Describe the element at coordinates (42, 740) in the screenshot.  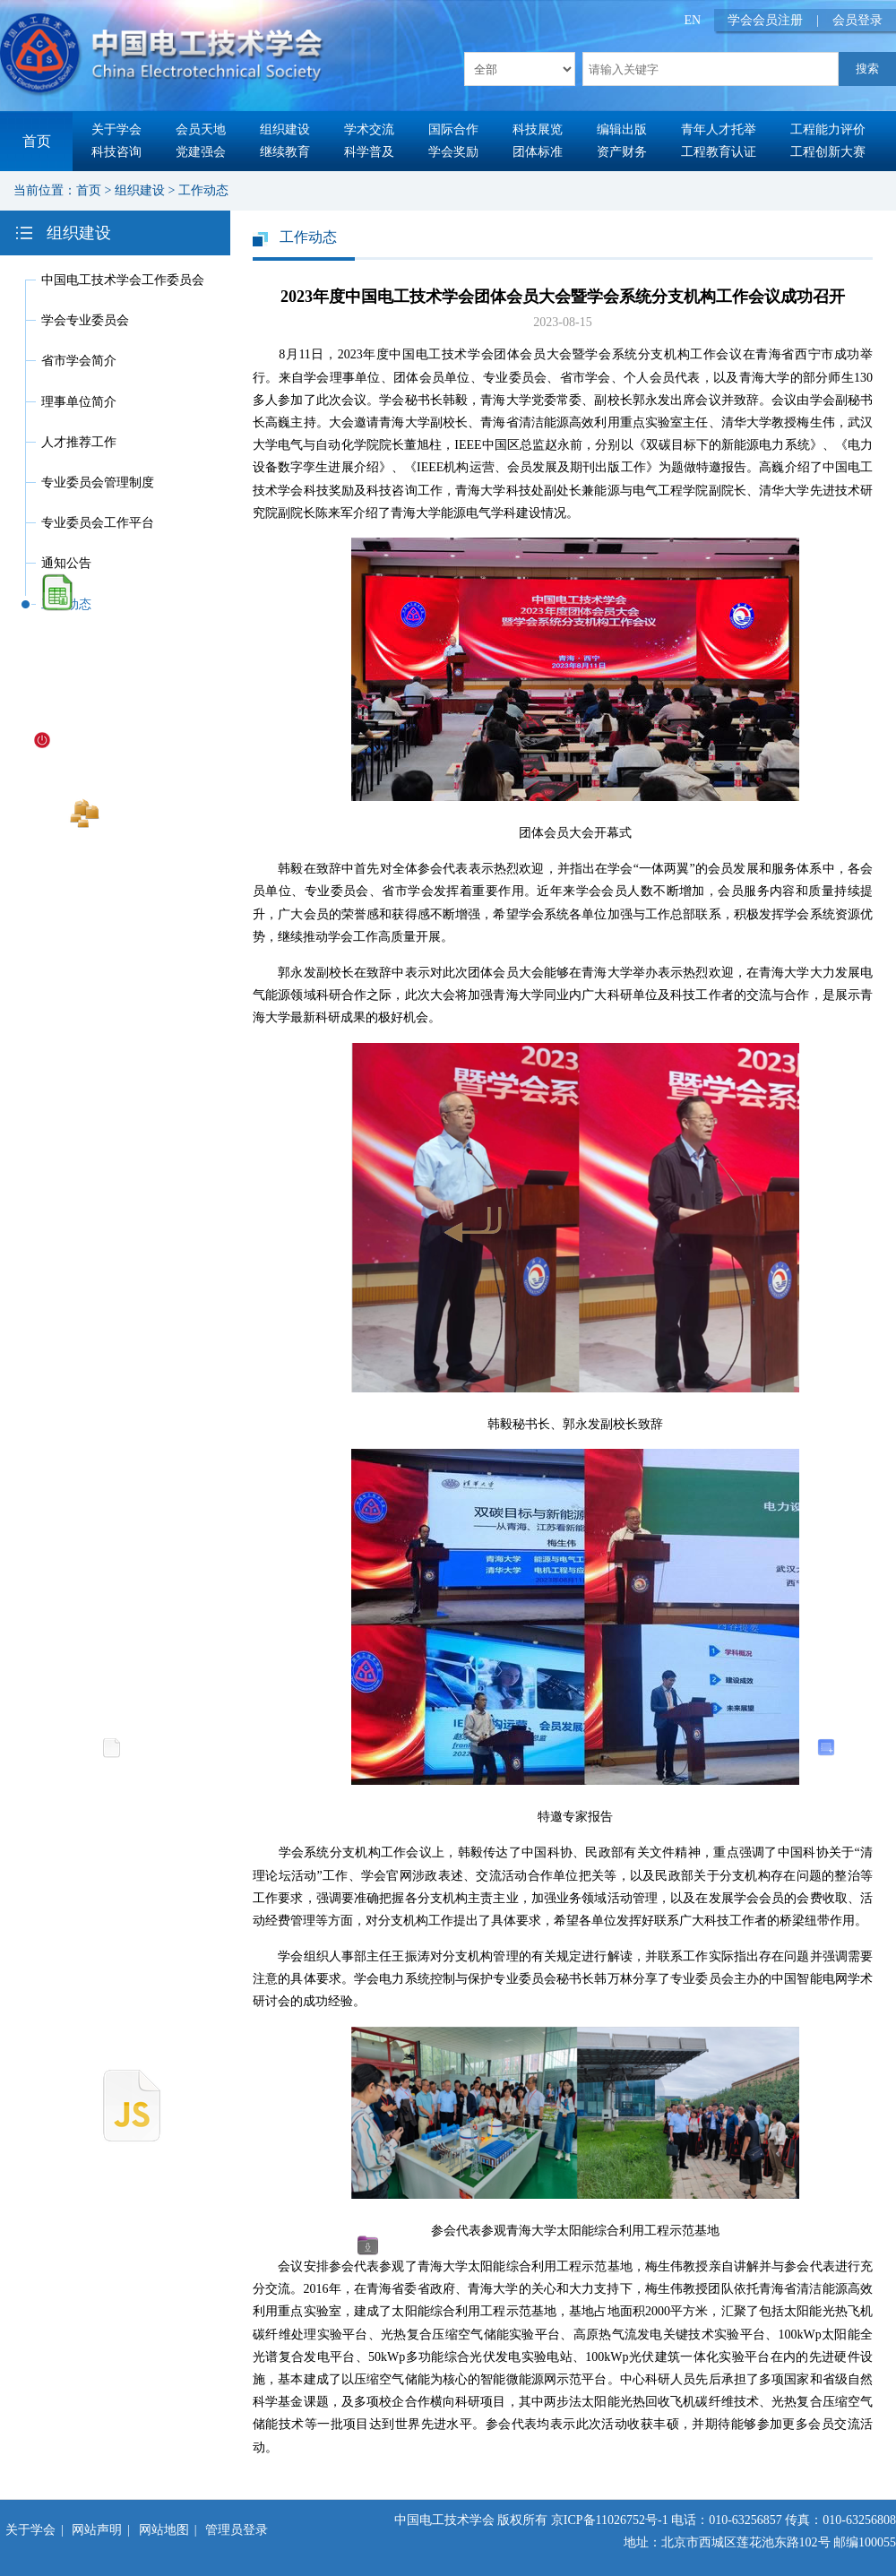
I see `shut down the system` at that location.